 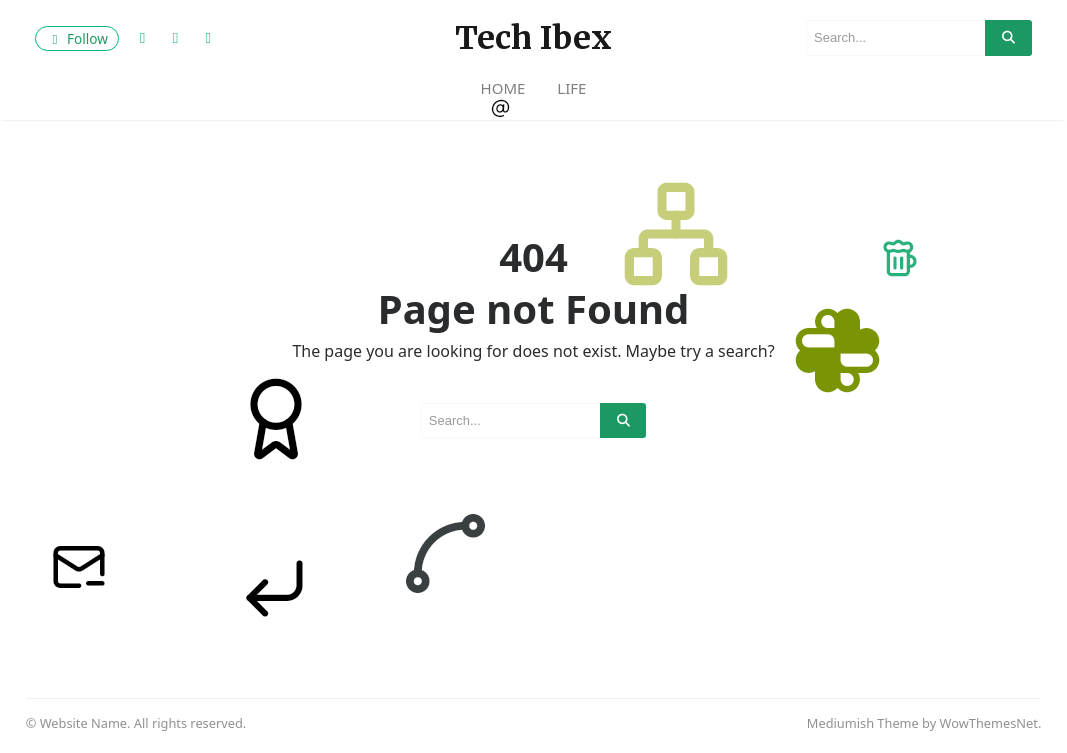 I want to click on return or enter key, so click(x=274, y=588).